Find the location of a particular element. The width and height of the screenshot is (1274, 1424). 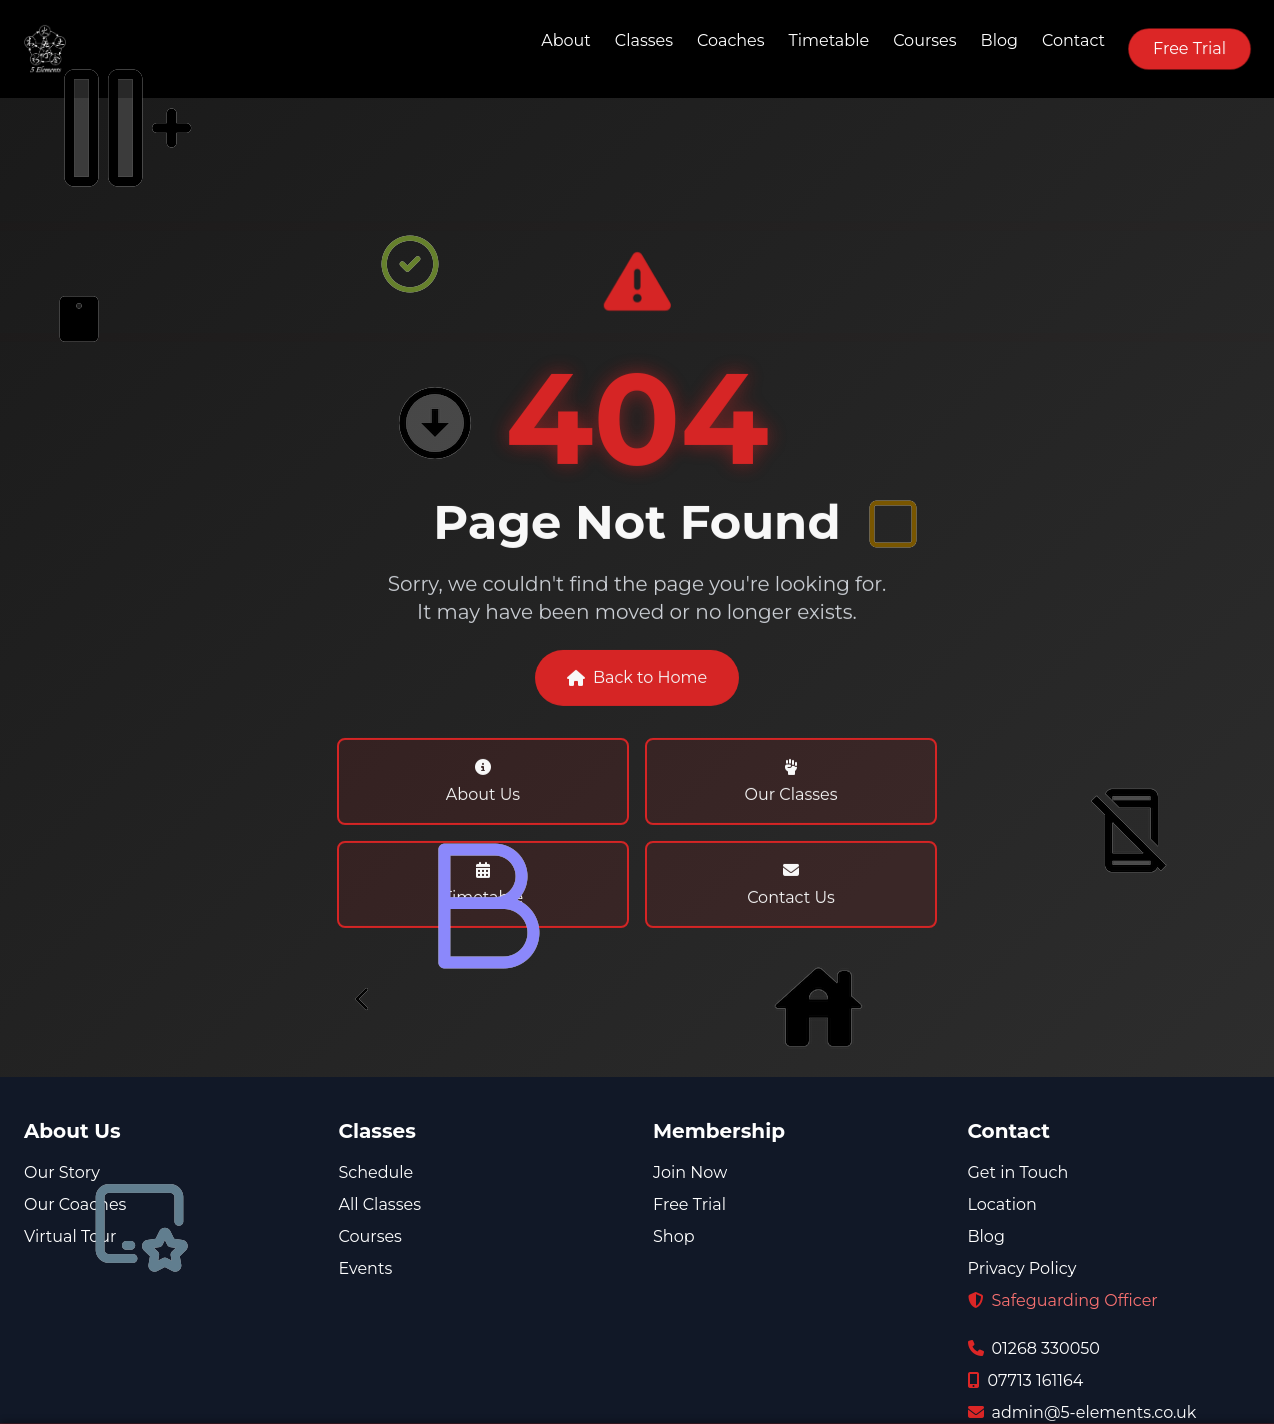

add a new column to the right is located at coordinates (118, 128).